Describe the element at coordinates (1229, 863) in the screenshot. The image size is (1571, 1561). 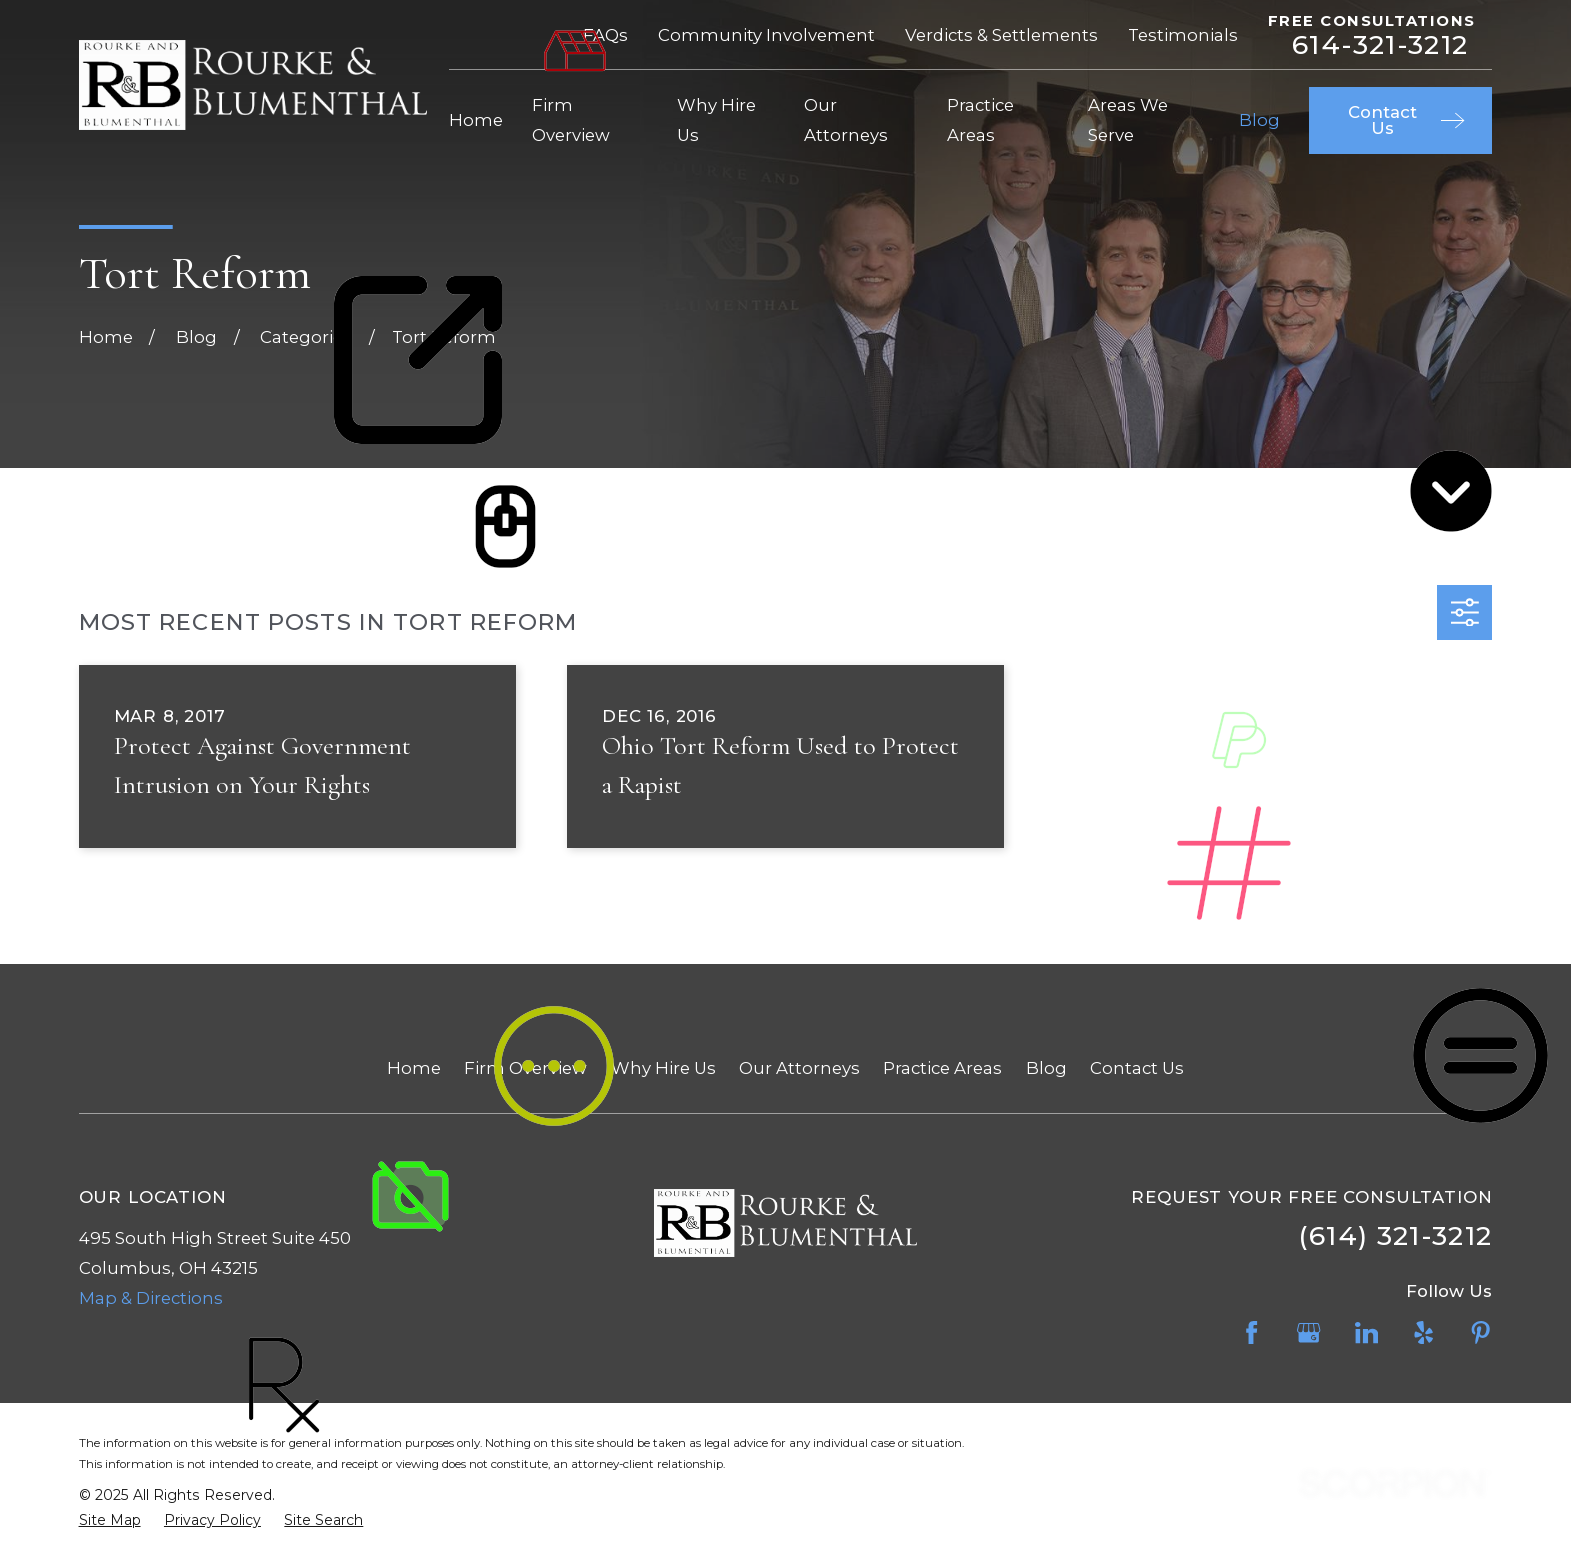
I see `view or browse hashtags` at that location.